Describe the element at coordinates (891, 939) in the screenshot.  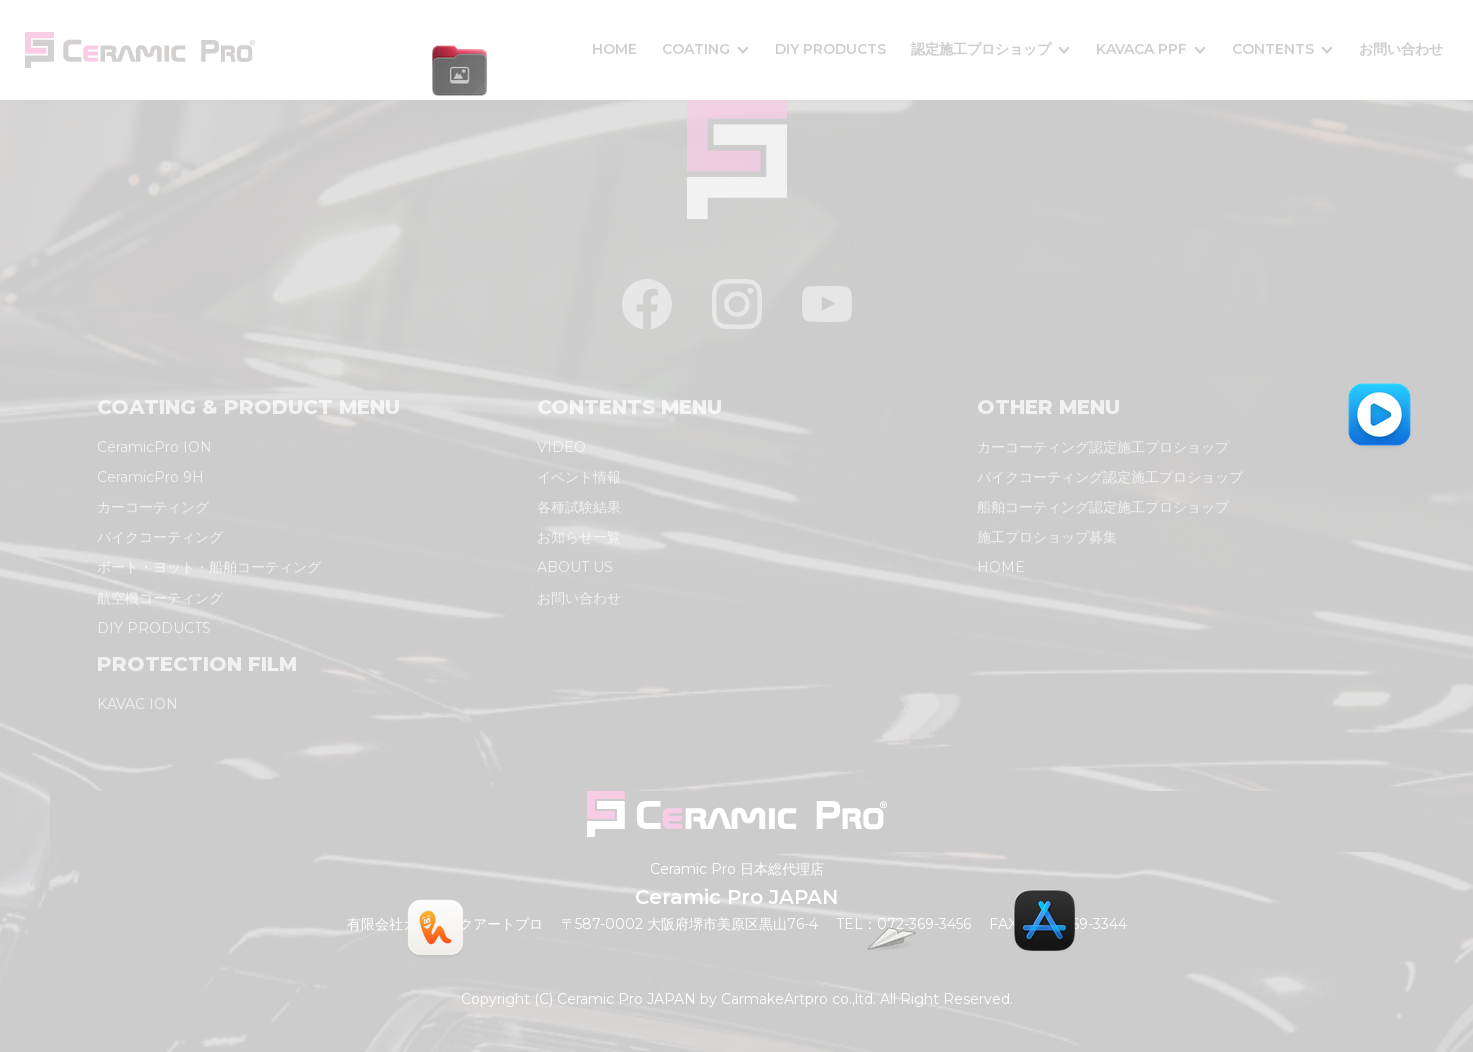
I see `send document or file` at that location.